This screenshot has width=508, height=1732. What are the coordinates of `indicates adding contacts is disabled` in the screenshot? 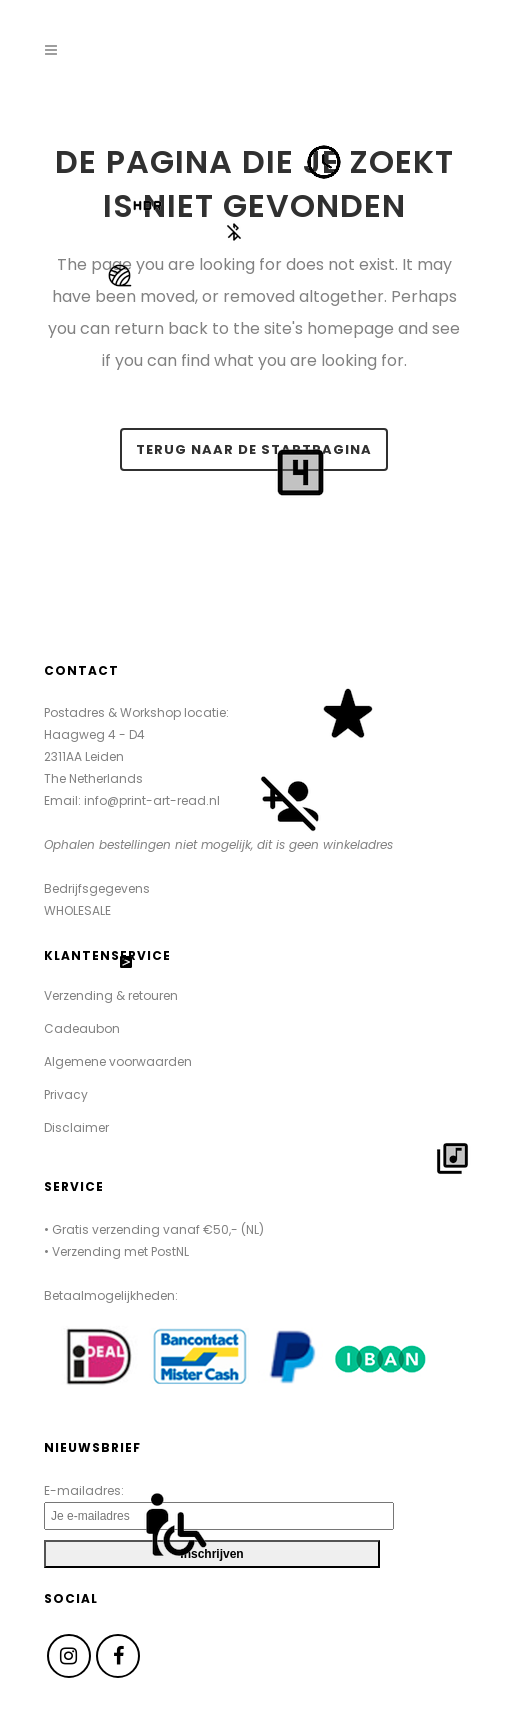 It's located at (290, 801).